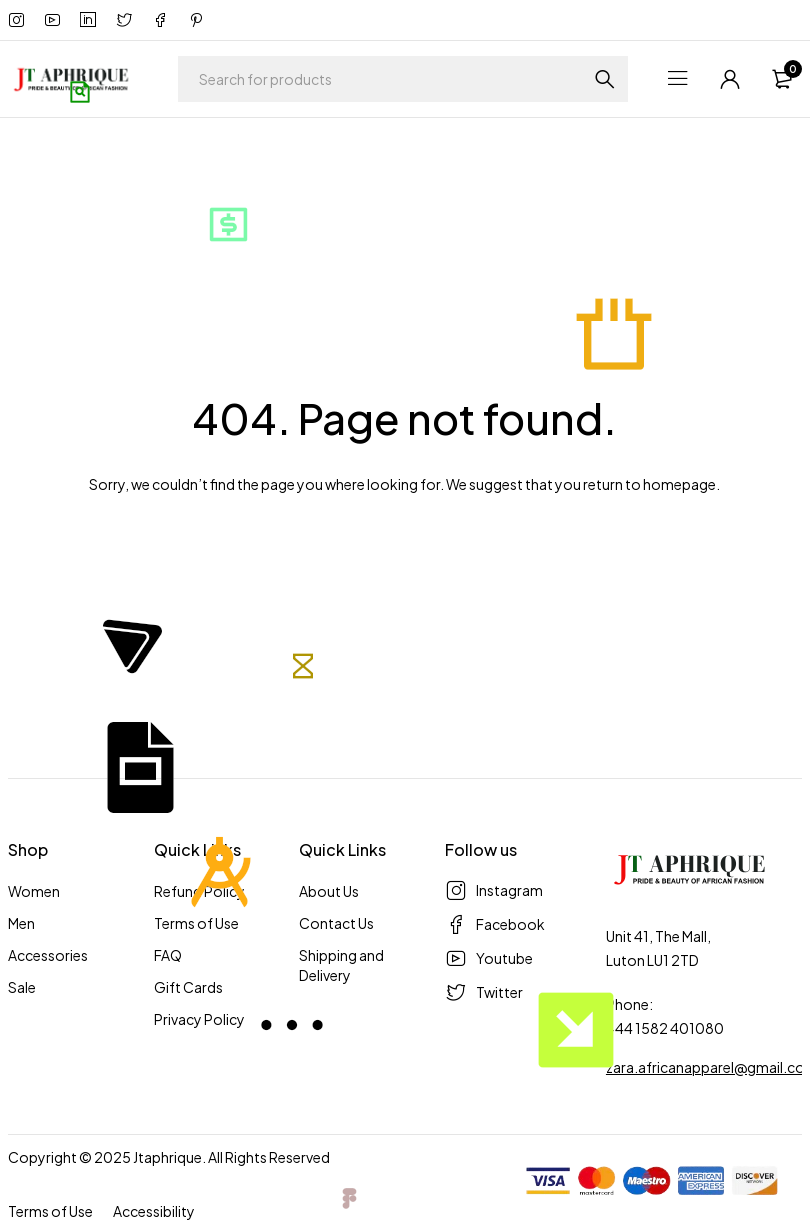  I want to click on open Google Slides, so click(140, 767).